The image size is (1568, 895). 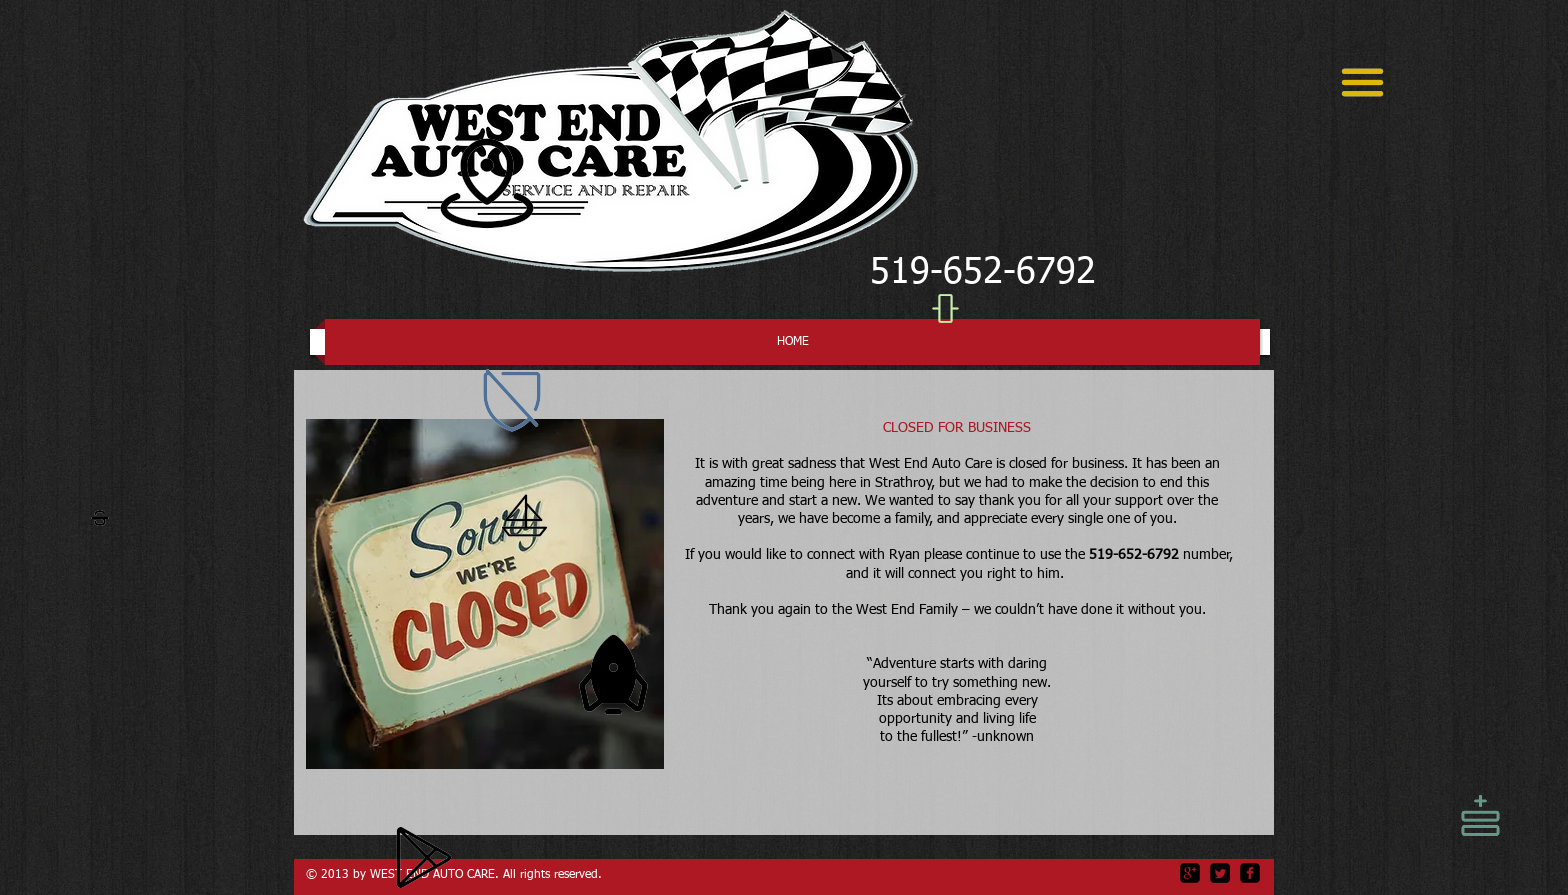 What do you see at coordinates (418, 857) in the screenshot?
I see `open google play store` at bounding box center [418, 857].